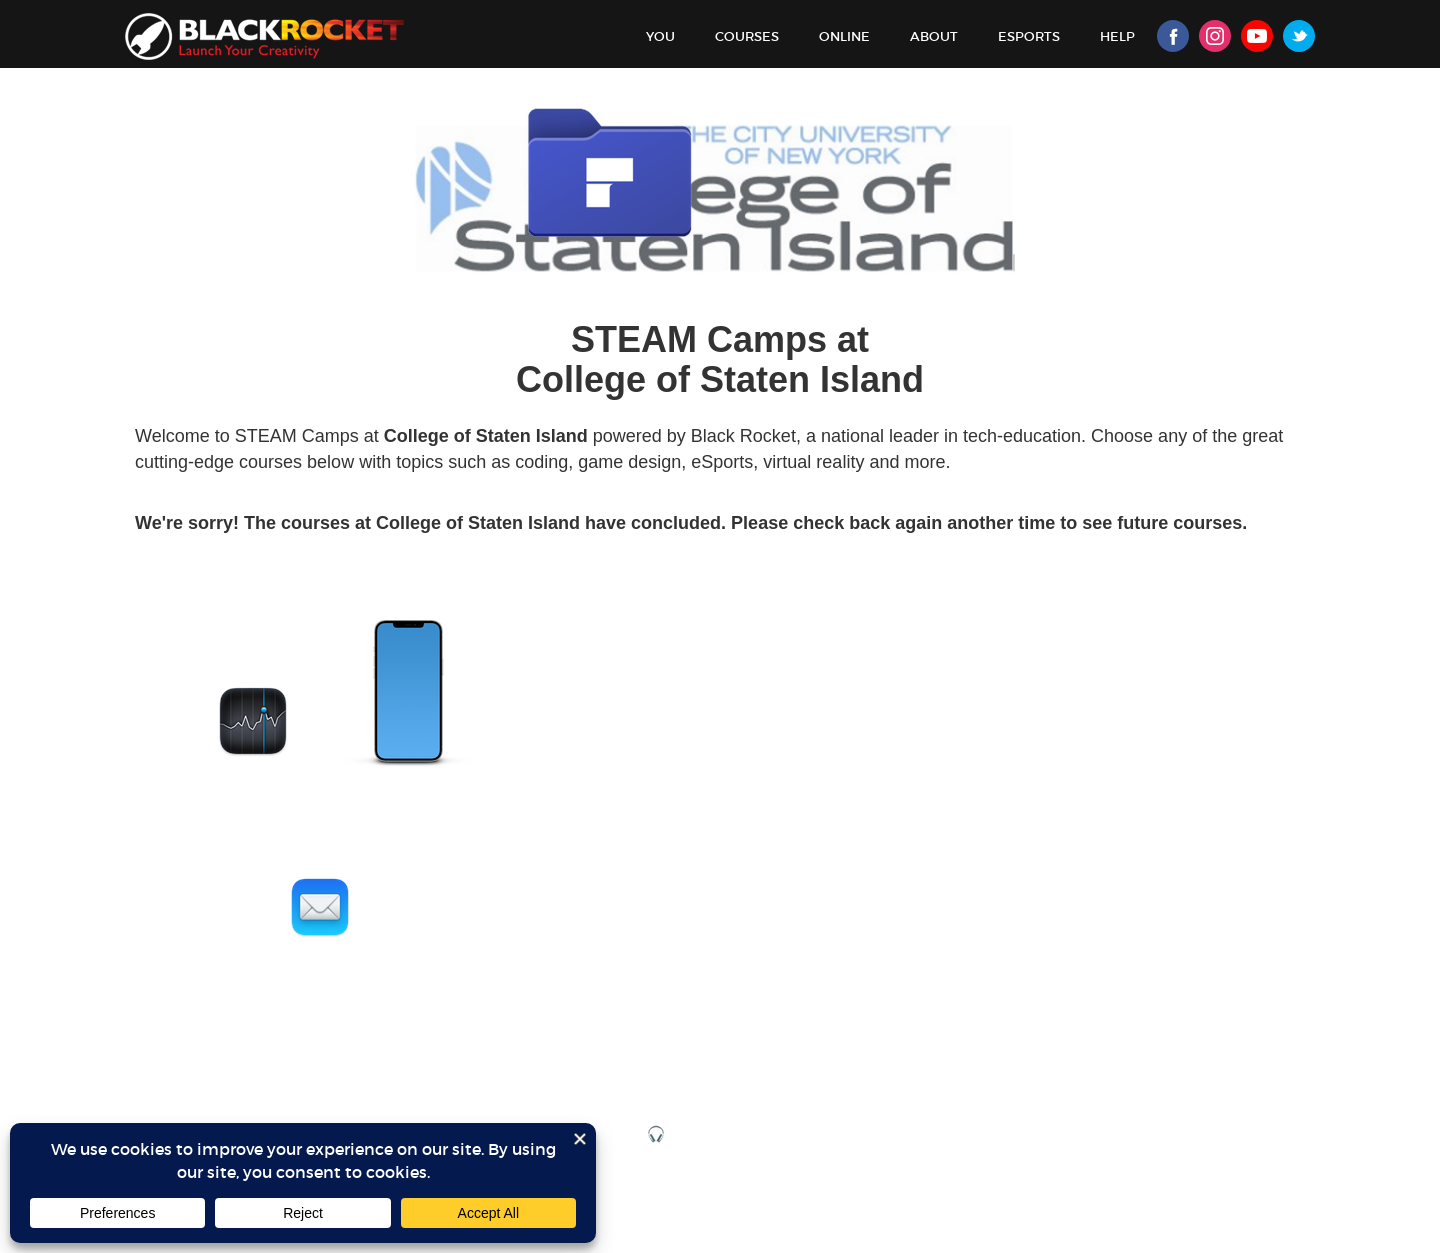 This screenshot has height=1253, width=1440. Describe the element at coordinates (656, 1134) in the screenshot. I see `bluetooth headphones connected` at that location.